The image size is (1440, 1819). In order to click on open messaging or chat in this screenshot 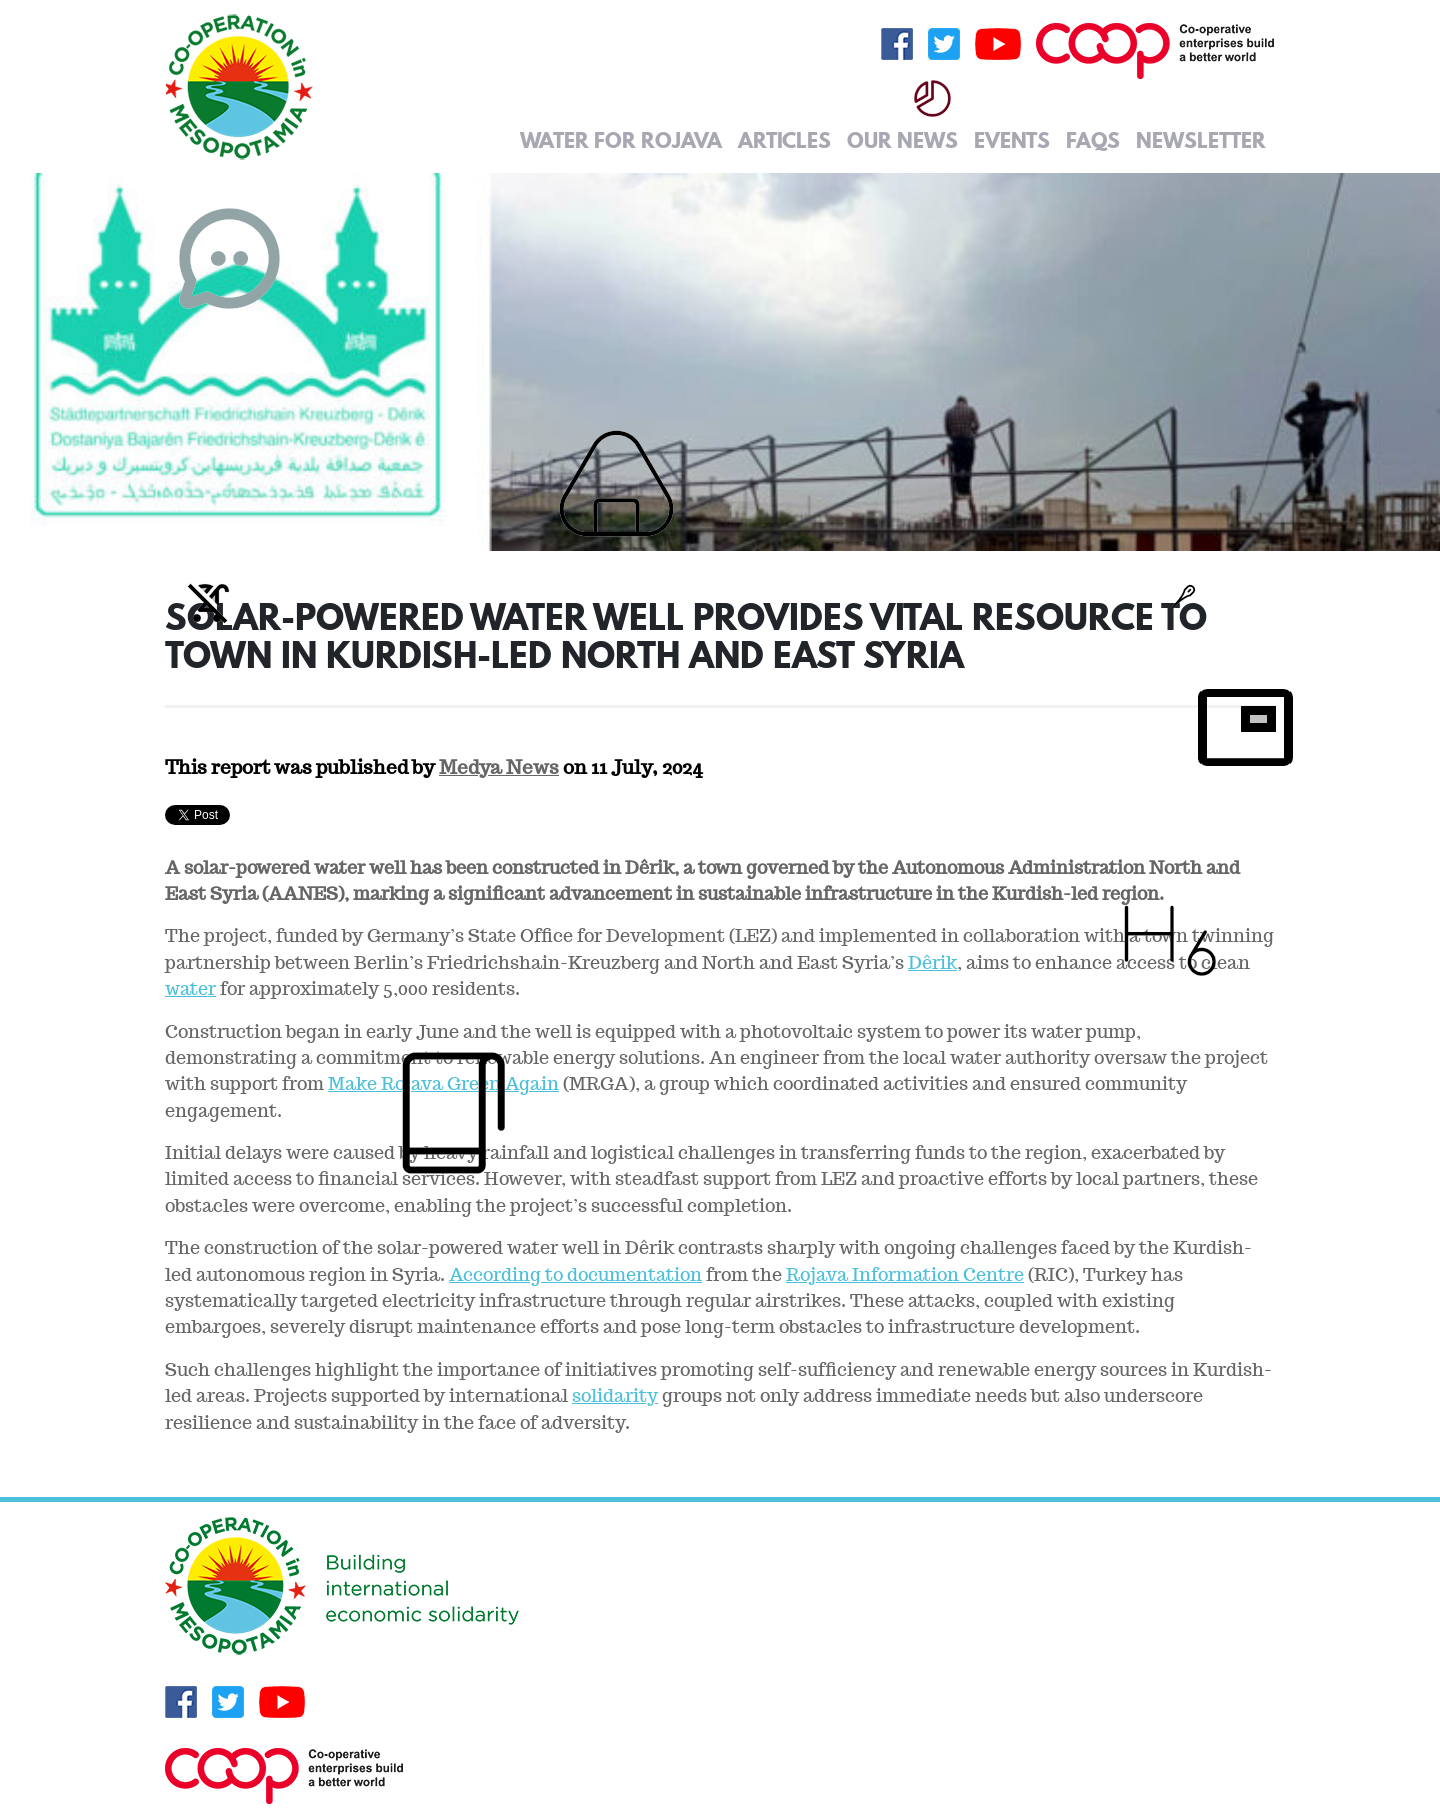, I will do `click(229, 258)`.